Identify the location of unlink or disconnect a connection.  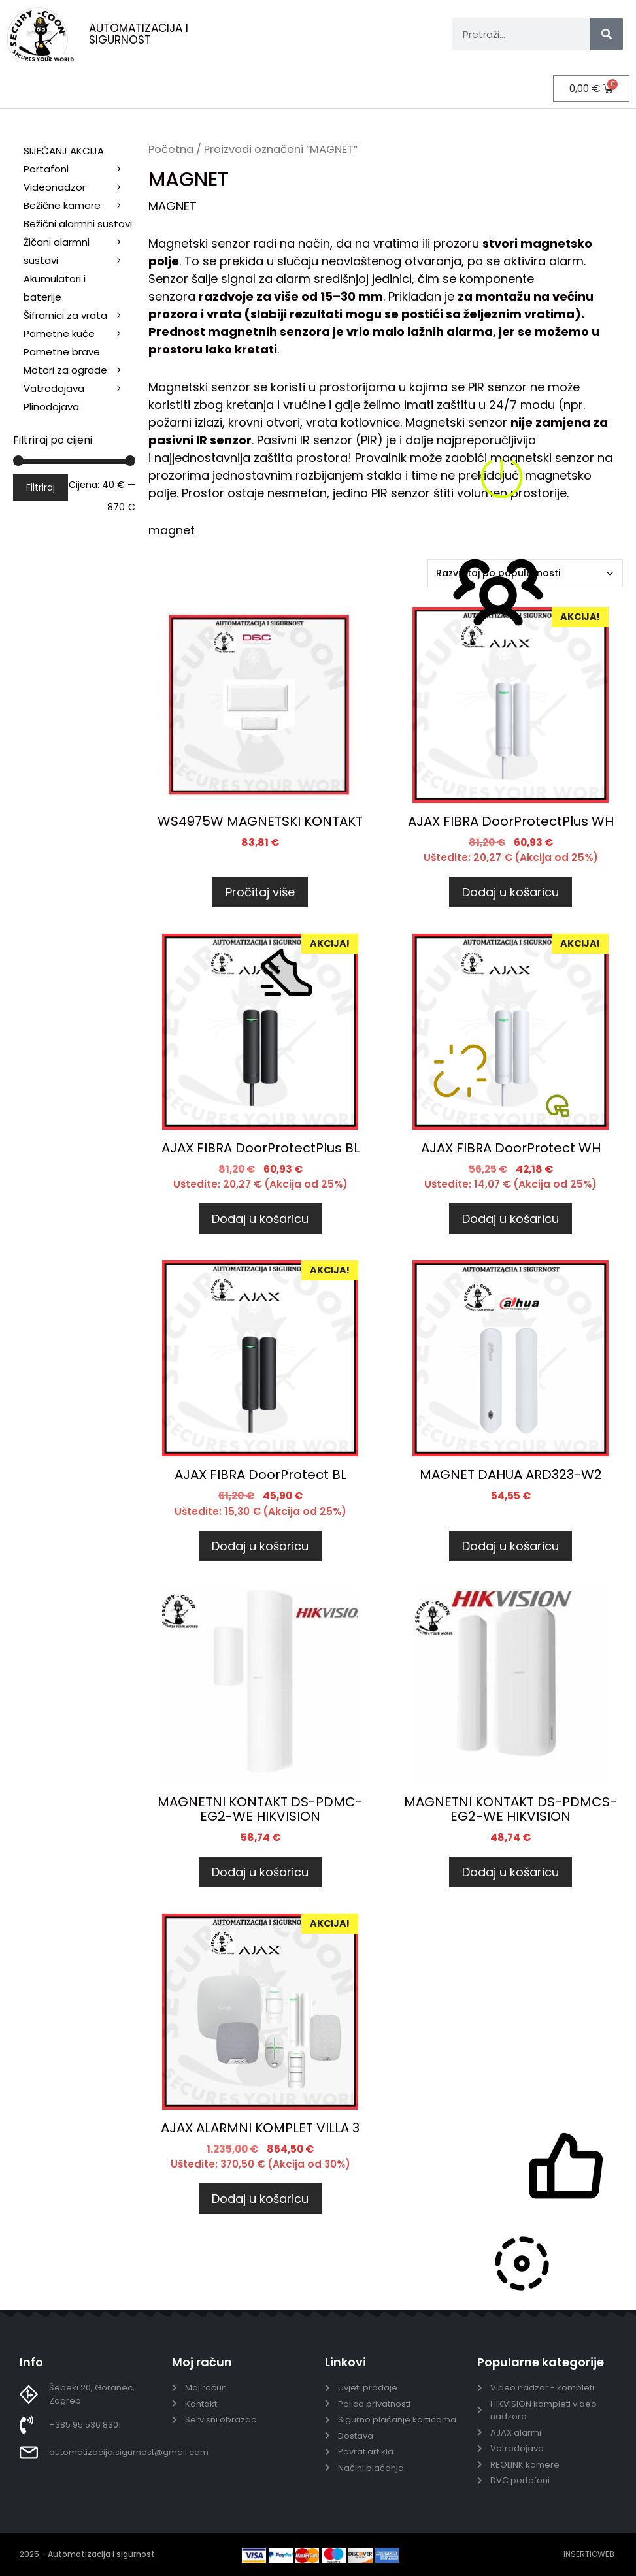
(460, 1071).